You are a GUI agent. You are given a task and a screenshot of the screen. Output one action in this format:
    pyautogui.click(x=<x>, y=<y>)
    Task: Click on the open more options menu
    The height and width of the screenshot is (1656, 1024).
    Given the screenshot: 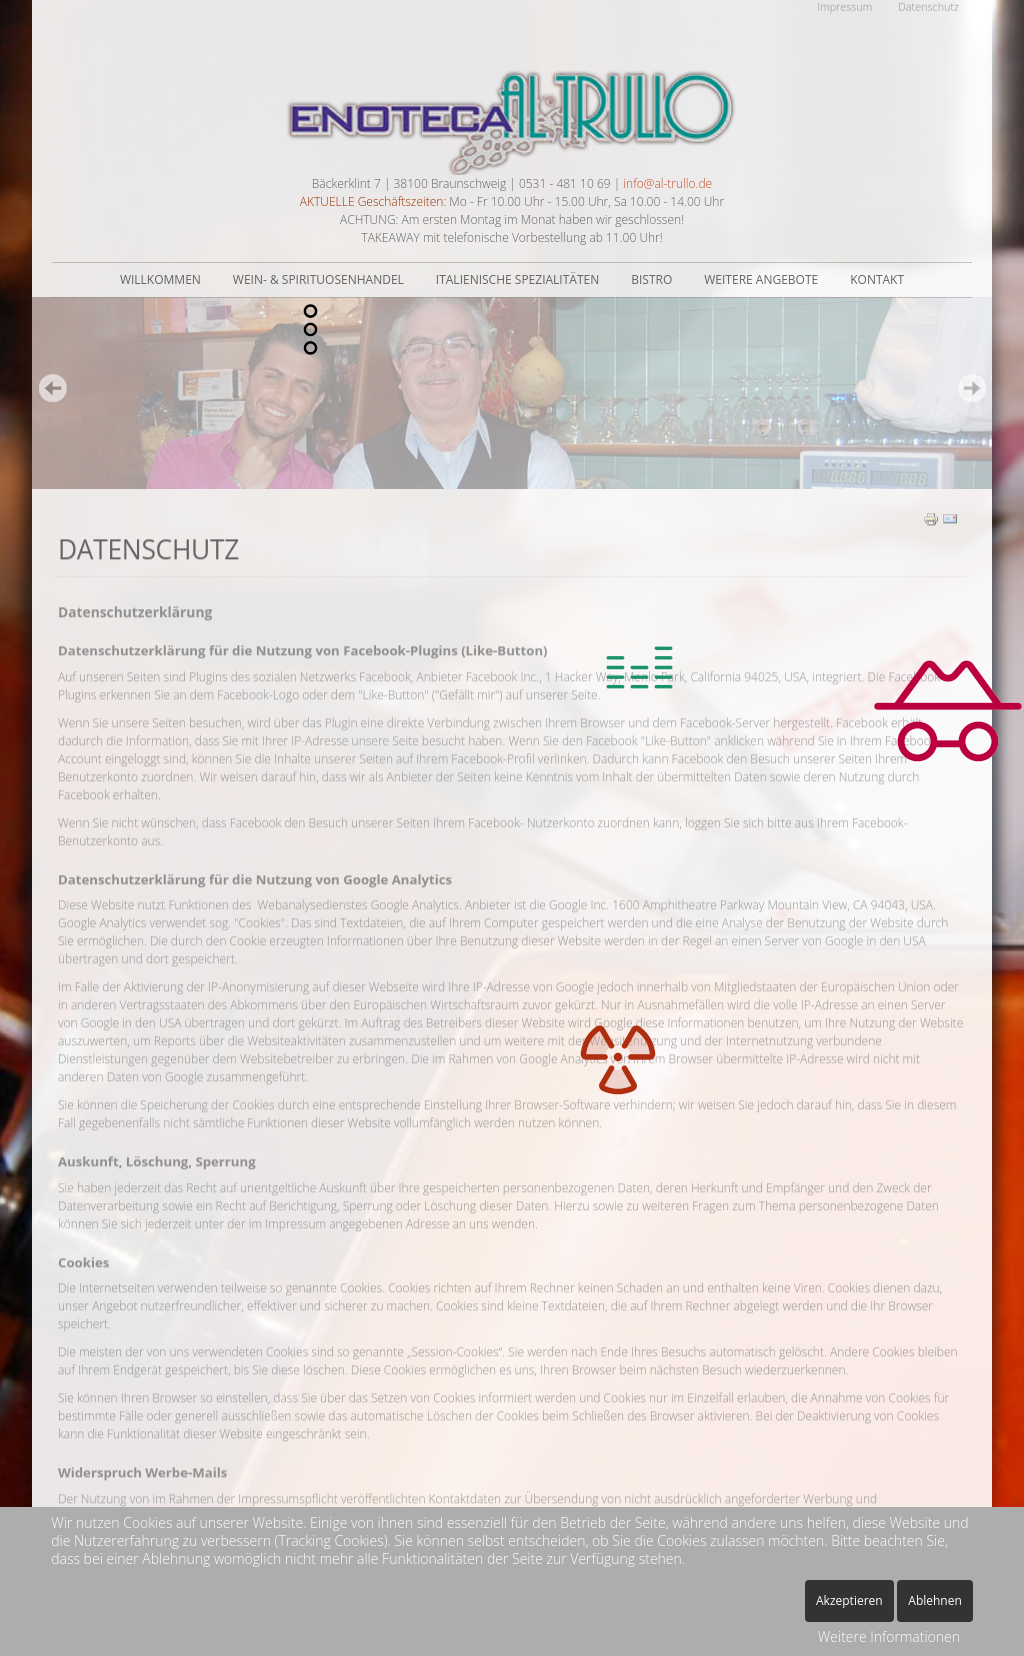 What is the action you would take?
    pyautogui.click(x=310, y=329)
    